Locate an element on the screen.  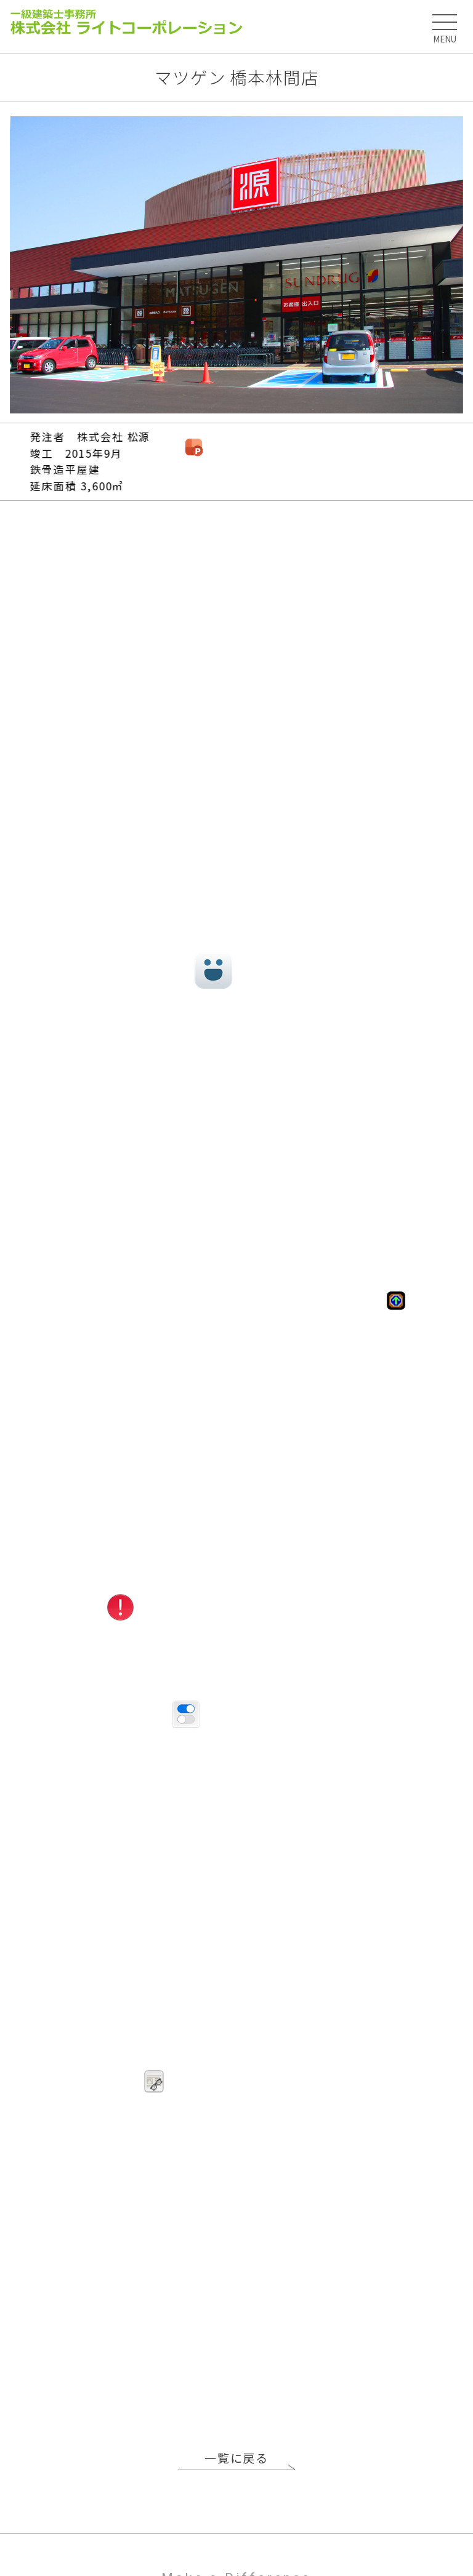
open Microsoft PowerPoint is located at coordinates (193, 447).